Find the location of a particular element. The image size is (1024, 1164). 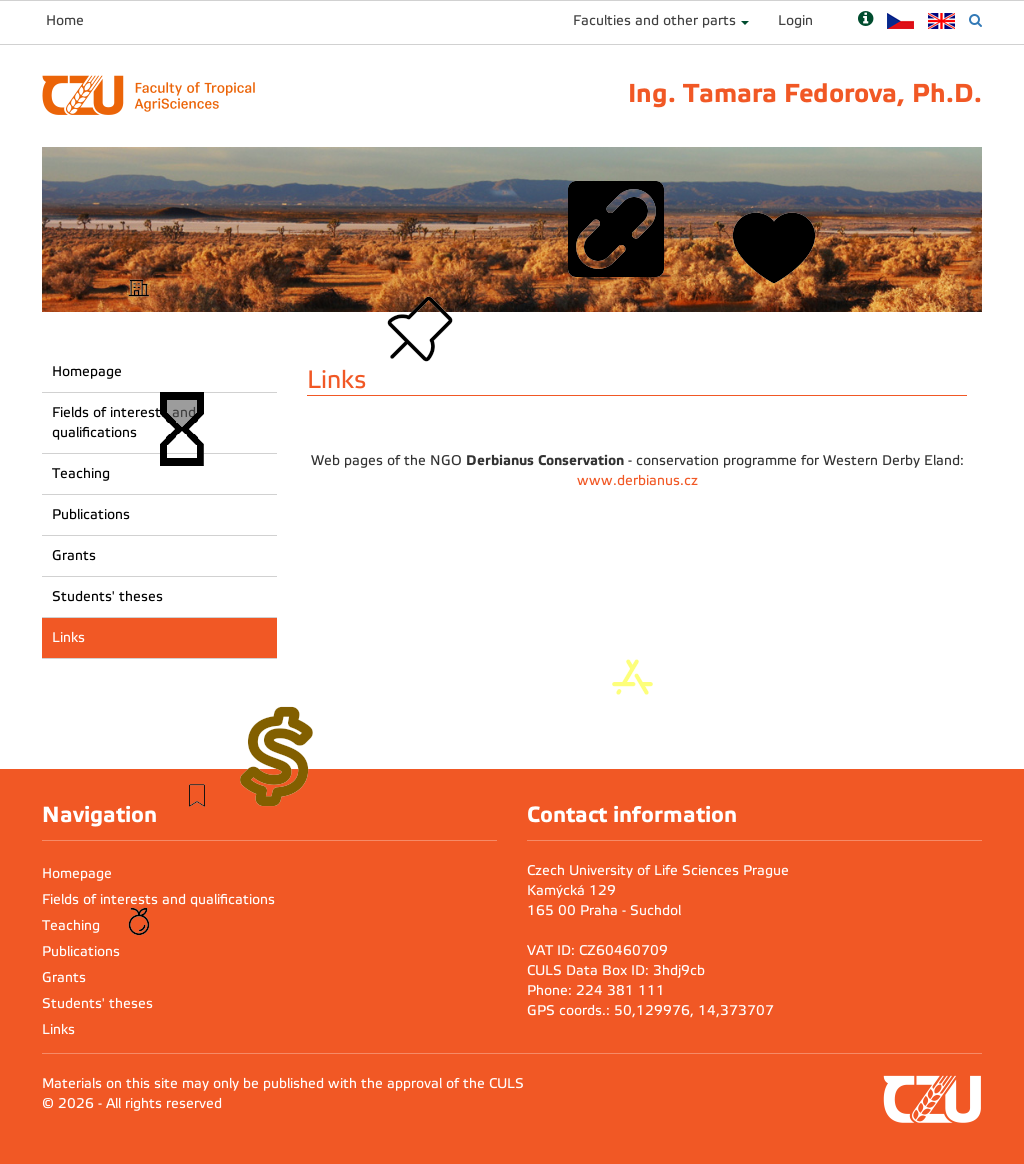

add to favorites is located at coordinates (774, 245).